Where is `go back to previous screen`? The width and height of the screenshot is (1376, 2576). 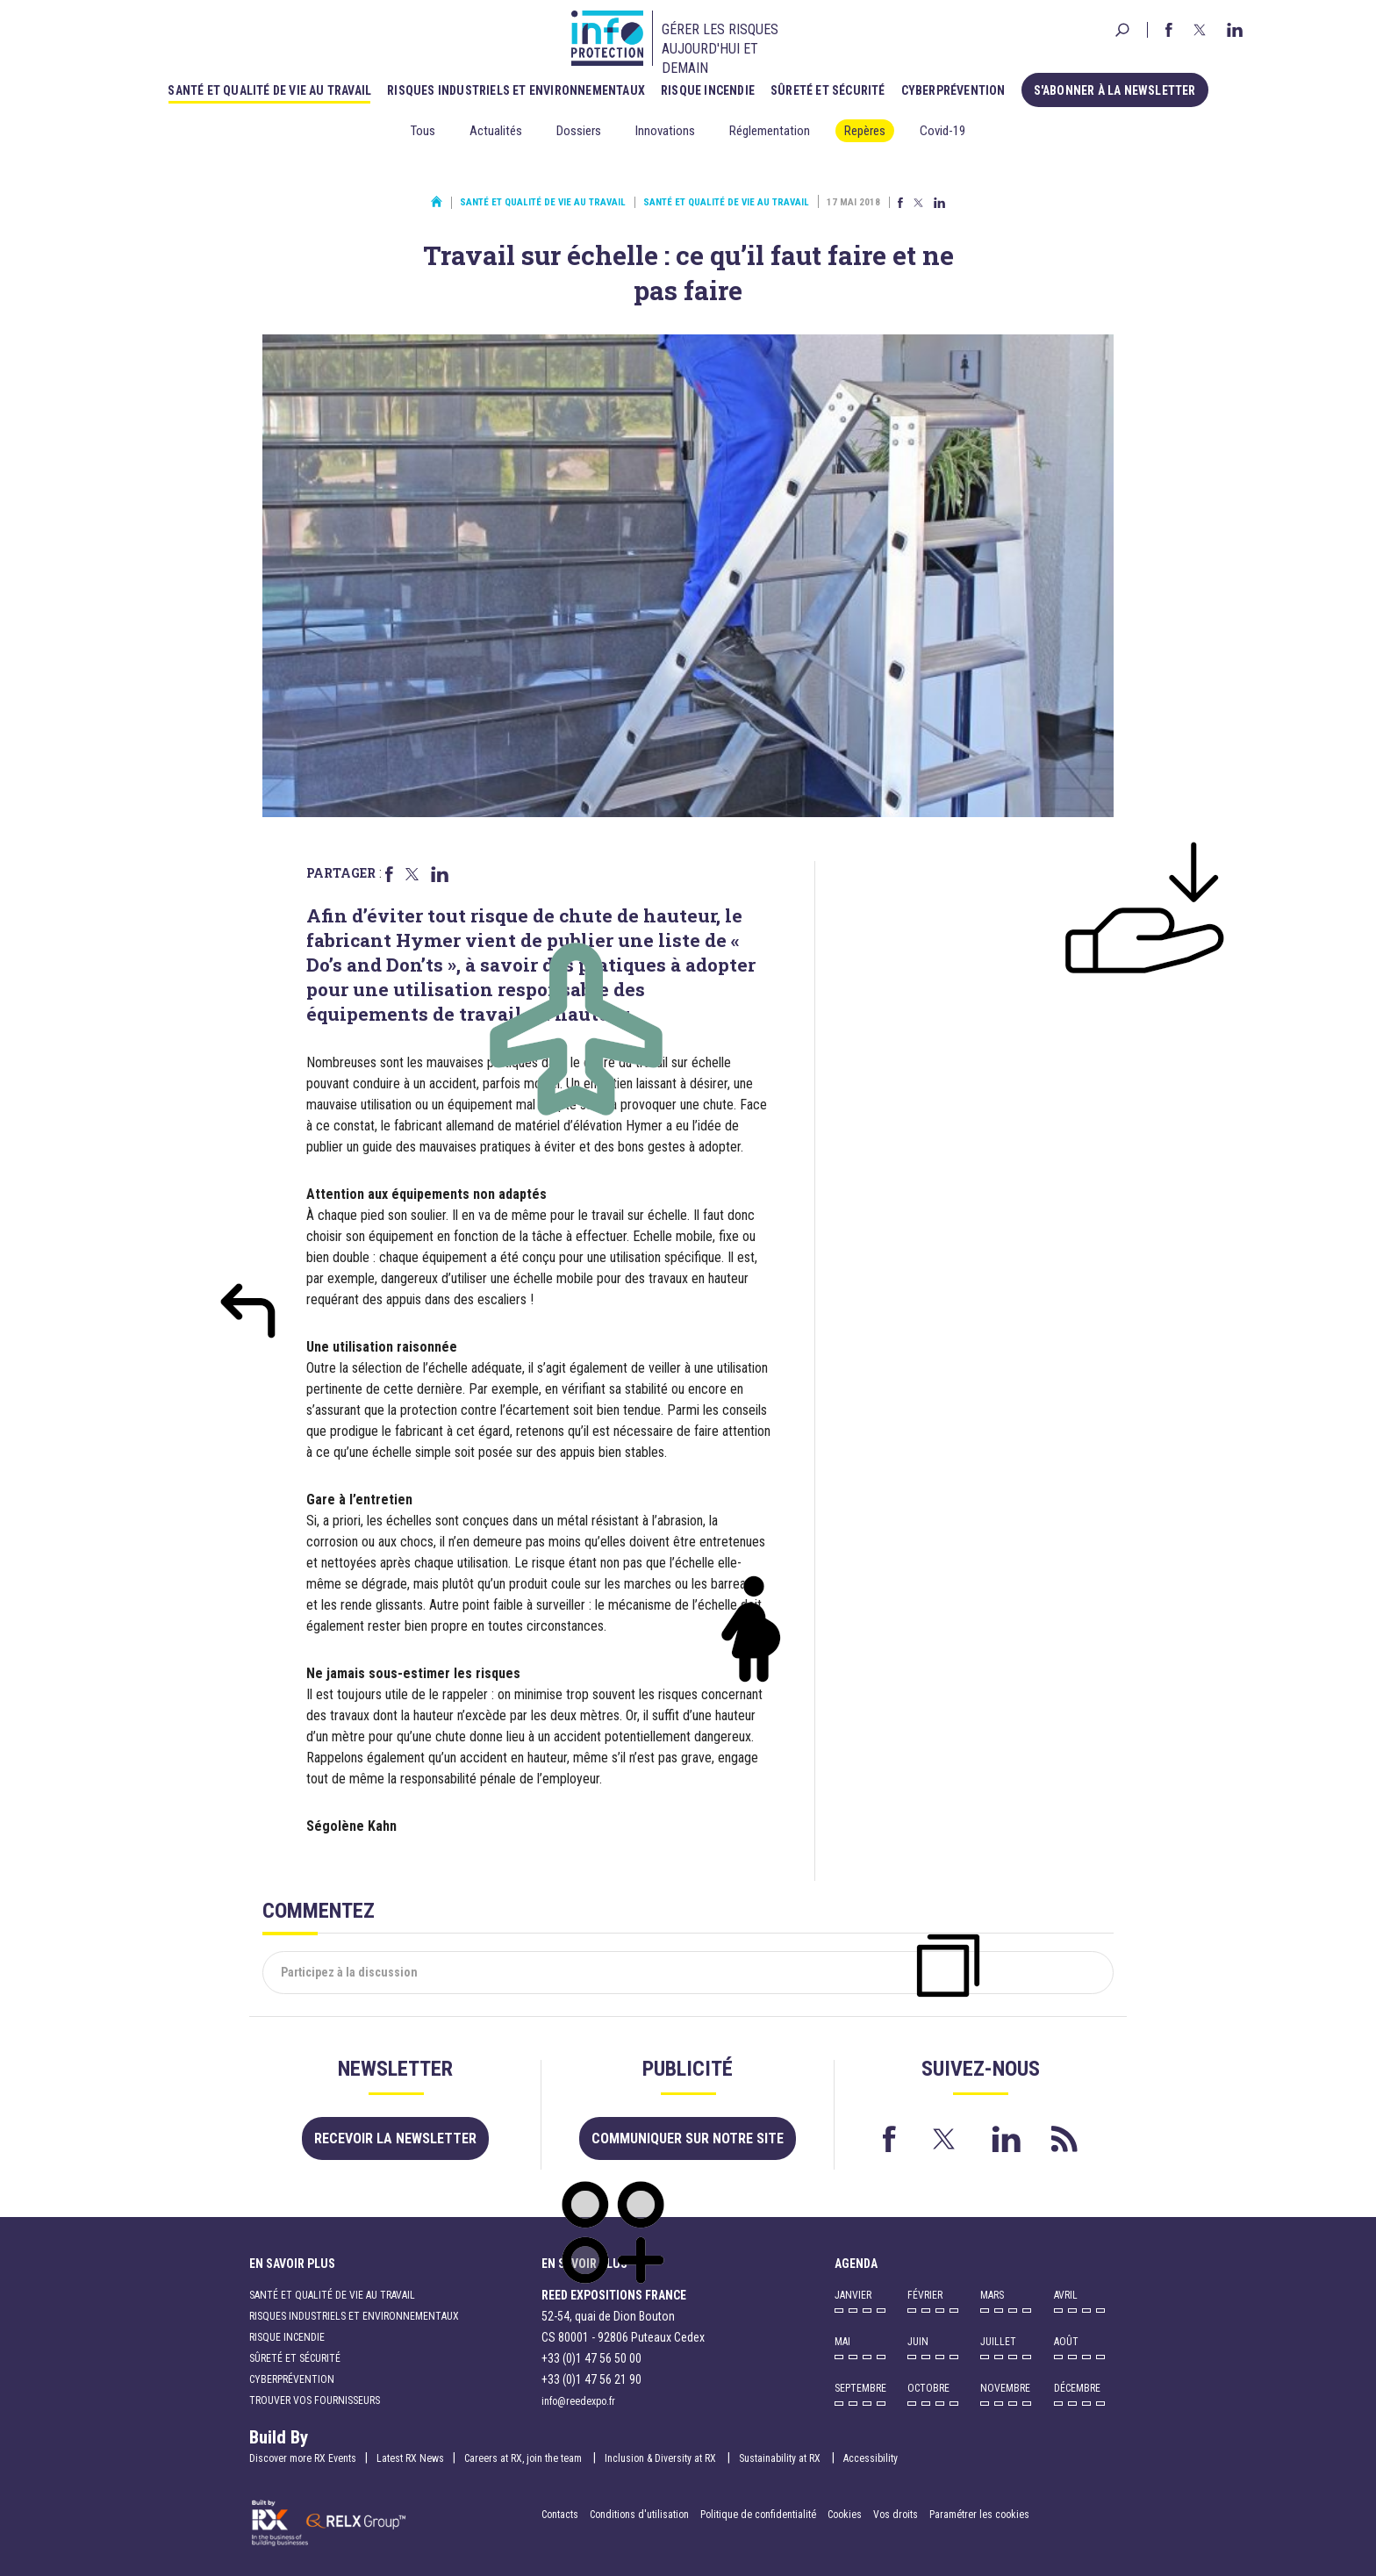 go back to previous screen is located at coordinates (249, 1312).